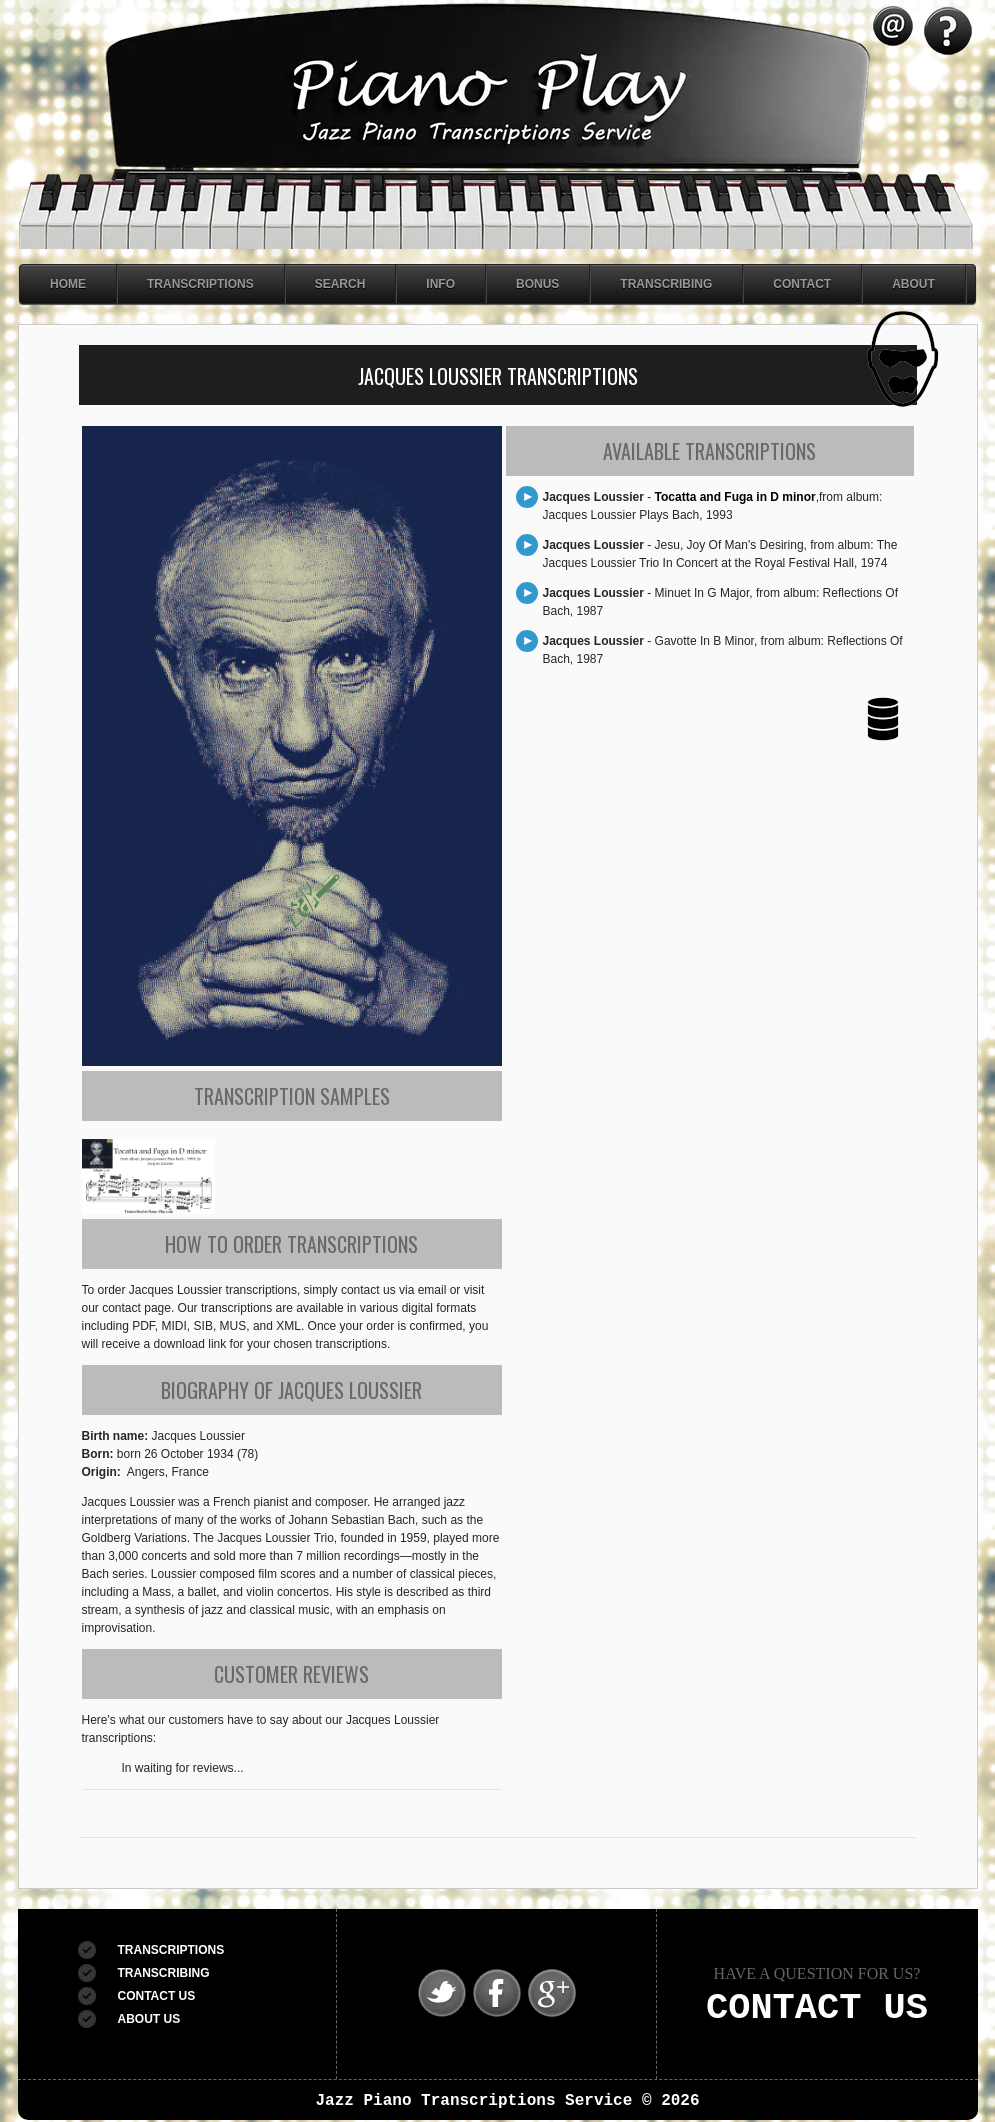 This screenshot has height=2122, width=995. Describe the element at coordinates (903, 359) in the screenshot. I see `indicates a villain or antagonist character` at that location.